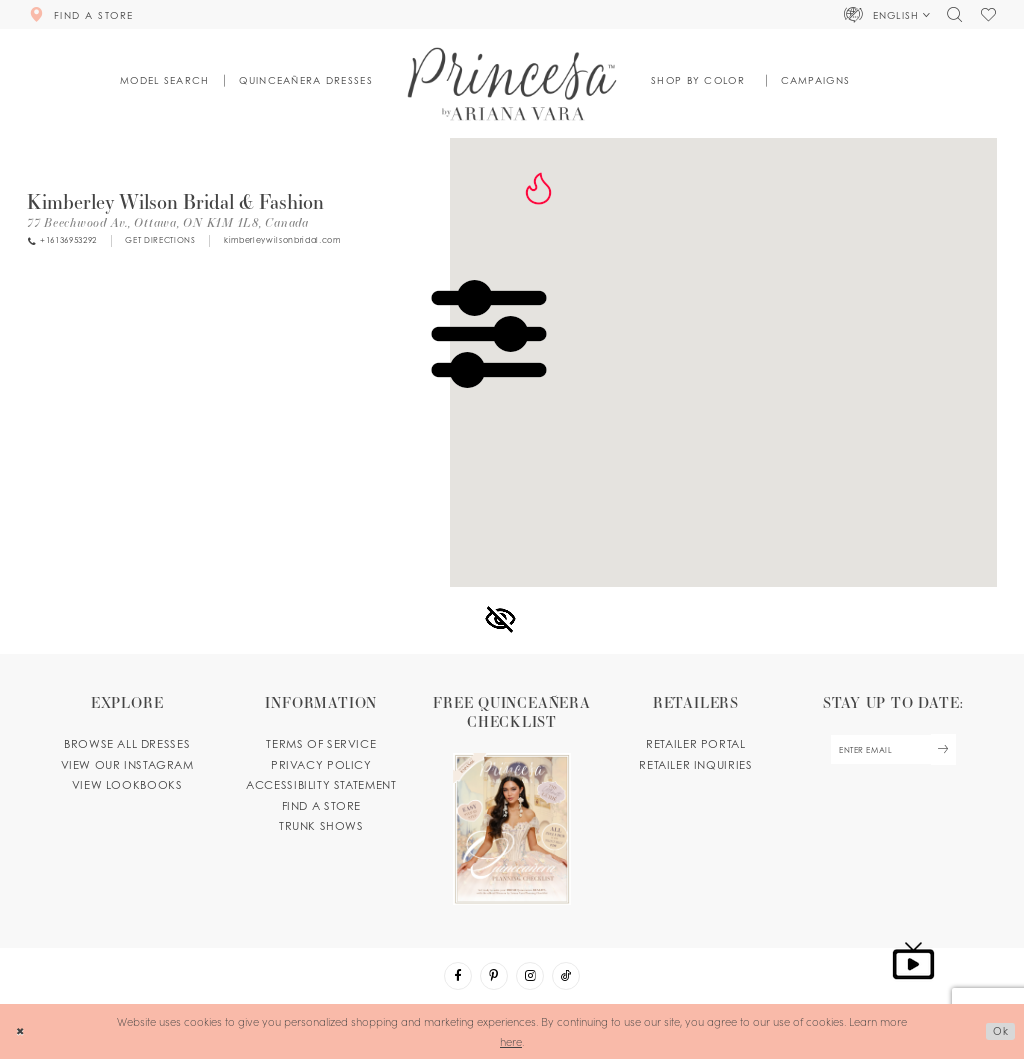  I want to click on watch live TV or streaming content, so click(913, 960).